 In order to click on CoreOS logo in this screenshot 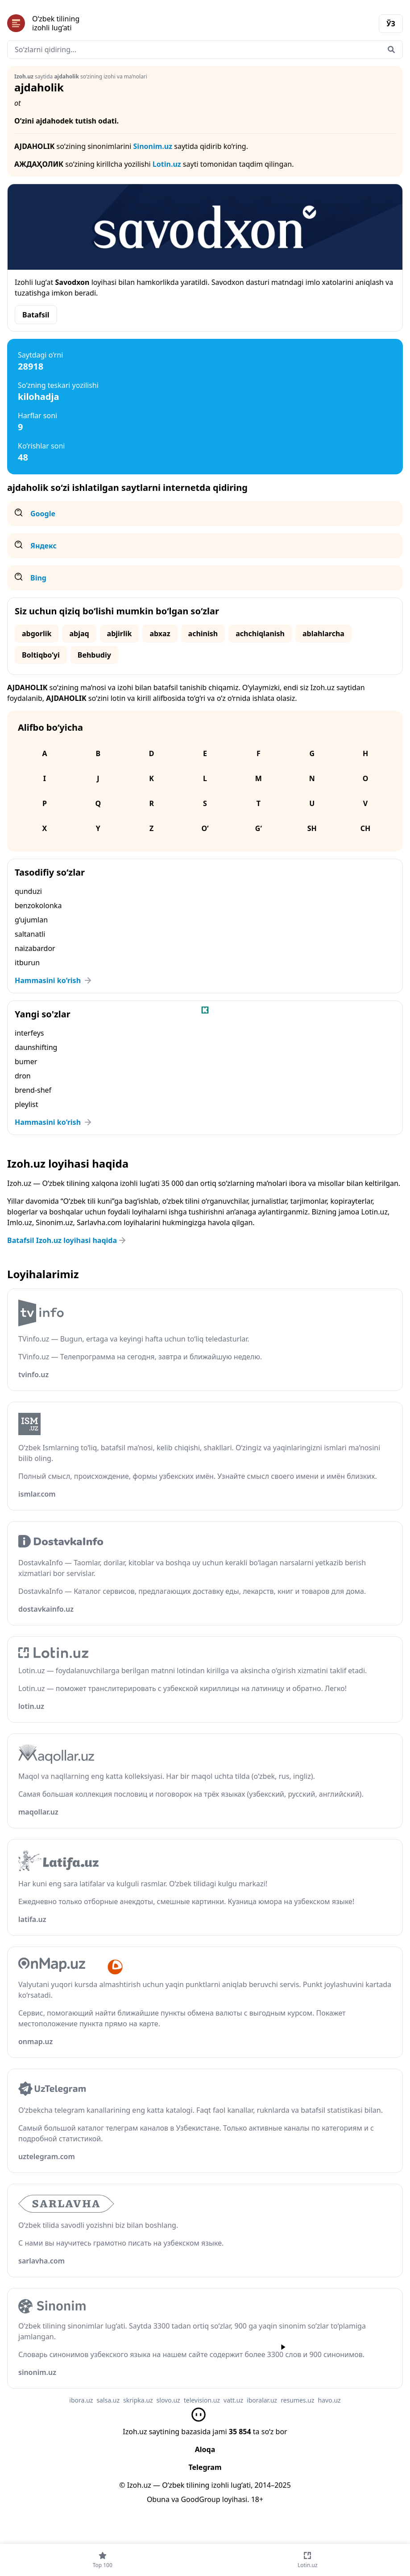, I will do `click(115, 1967)`.